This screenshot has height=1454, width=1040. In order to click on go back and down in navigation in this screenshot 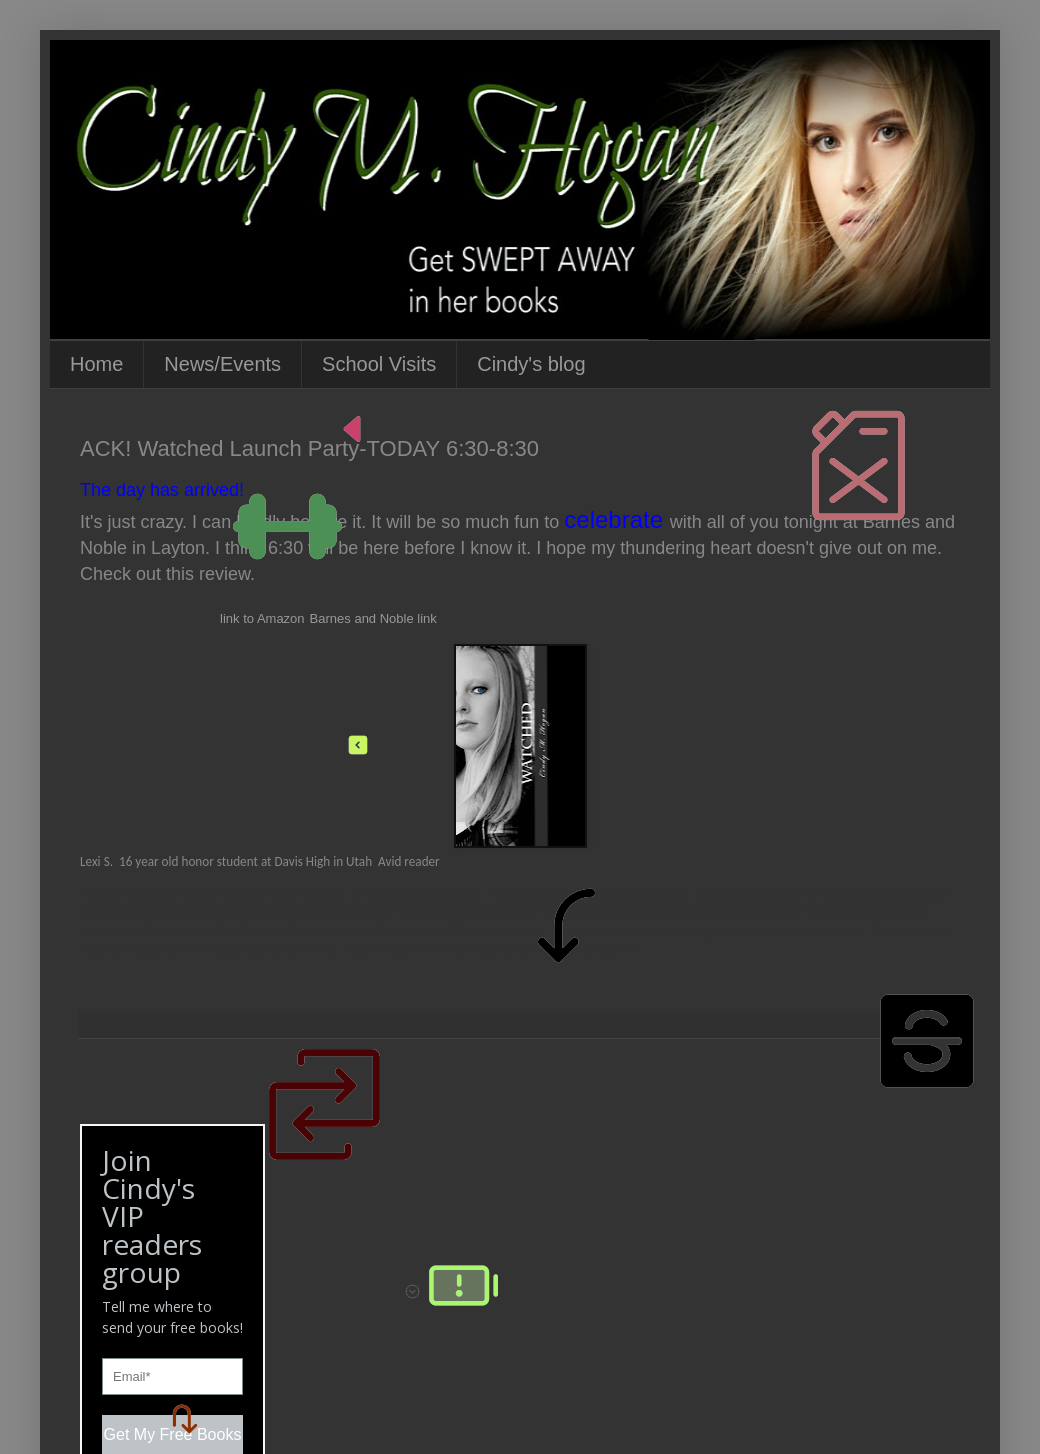, I will do `click(566, 925)`.